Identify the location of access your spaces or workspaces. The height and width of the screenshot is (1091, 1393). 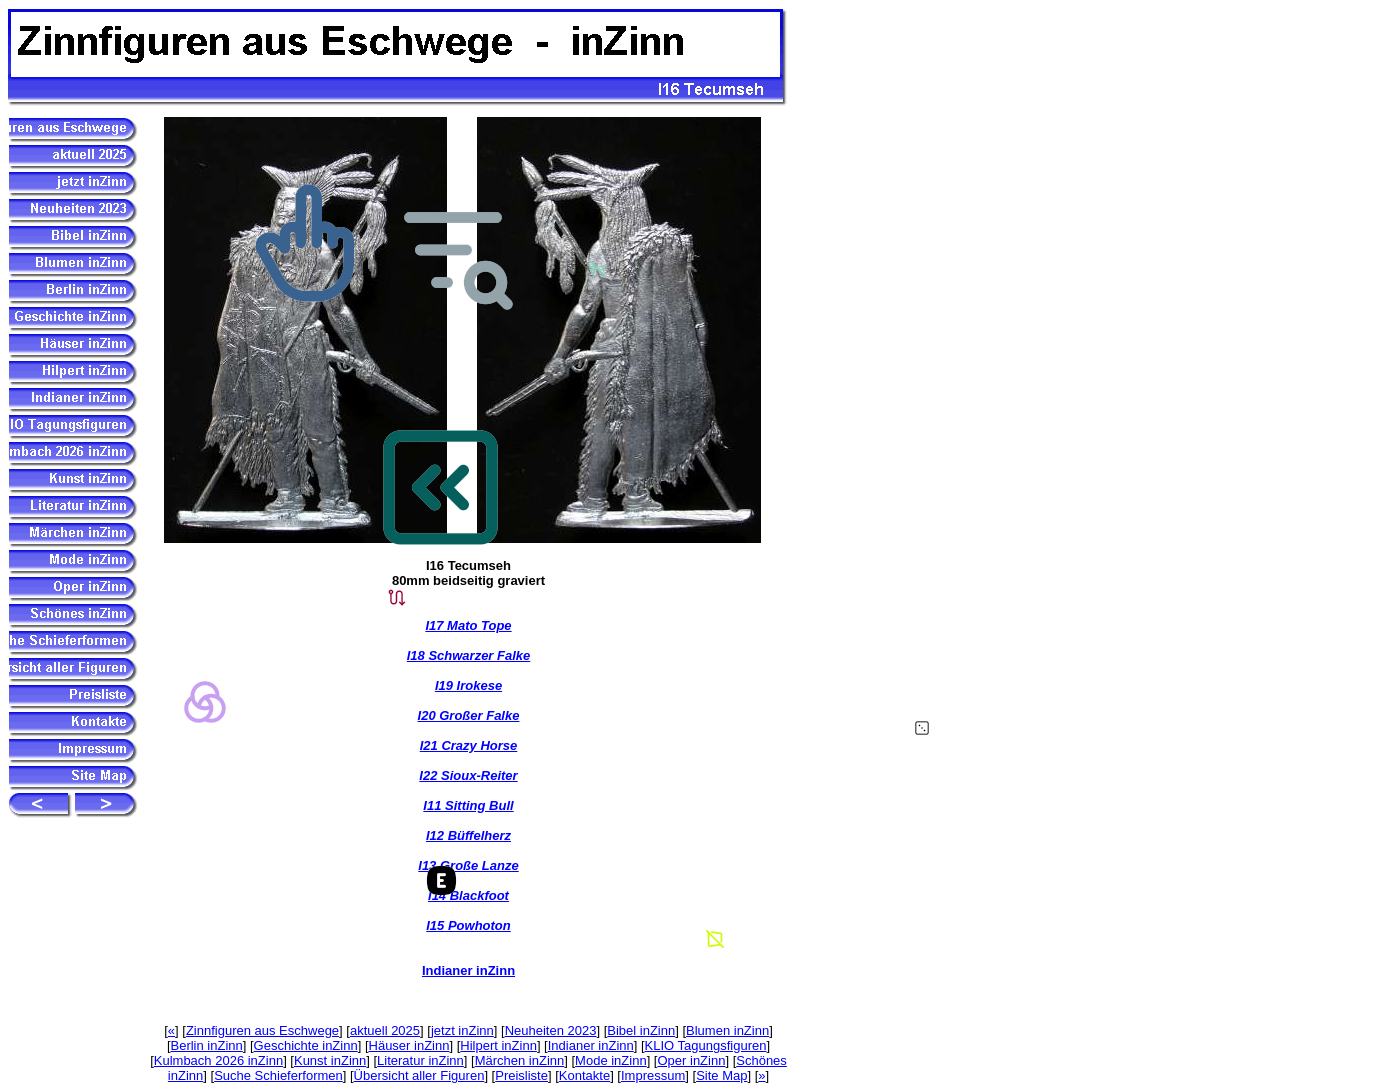
(205, 702).